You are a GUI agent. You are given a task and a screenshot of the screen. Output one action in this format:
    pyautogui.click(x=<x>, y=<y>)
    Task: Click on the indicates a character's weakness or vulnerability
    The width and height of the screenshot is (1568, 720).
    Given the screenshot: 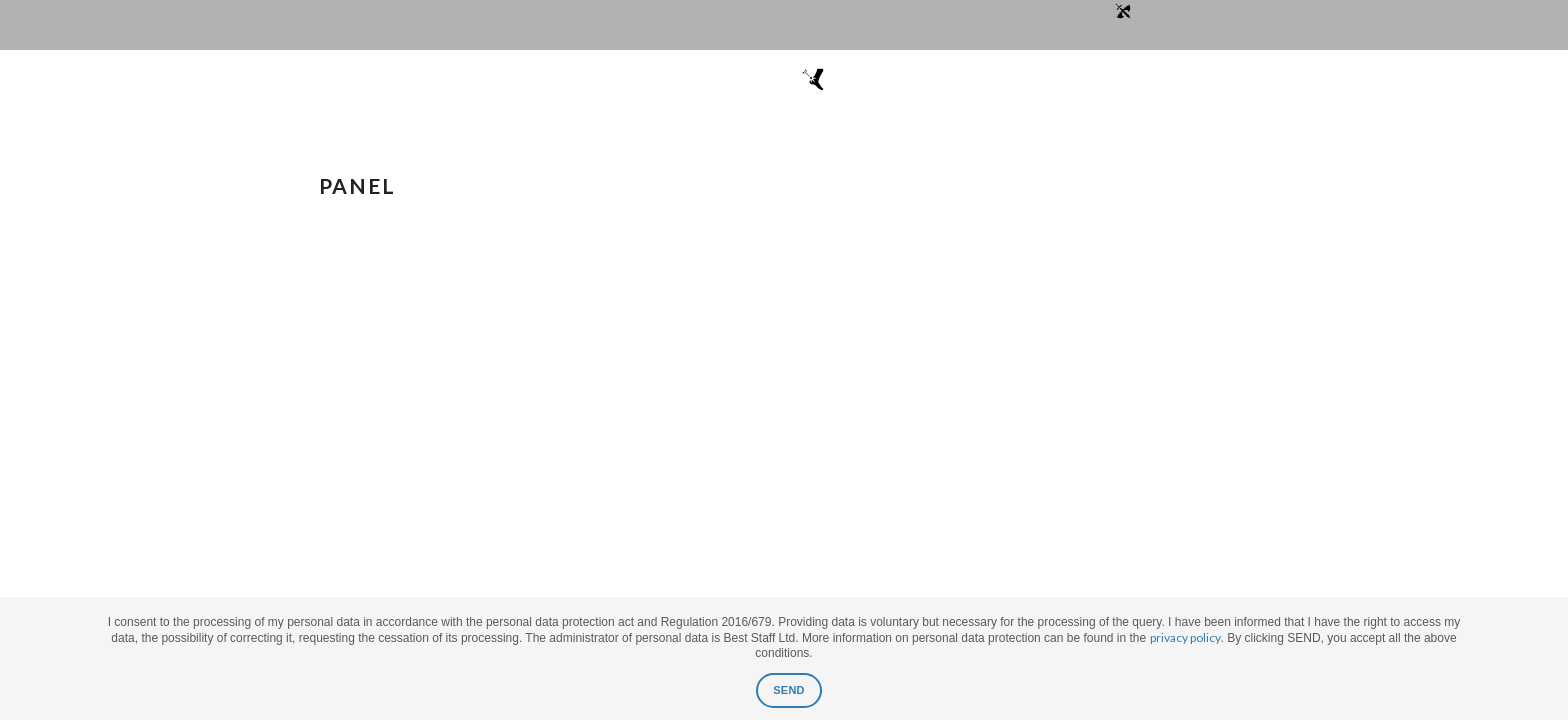 What is the action you would take?
    pyautogui.click(x=812, y=79)
    